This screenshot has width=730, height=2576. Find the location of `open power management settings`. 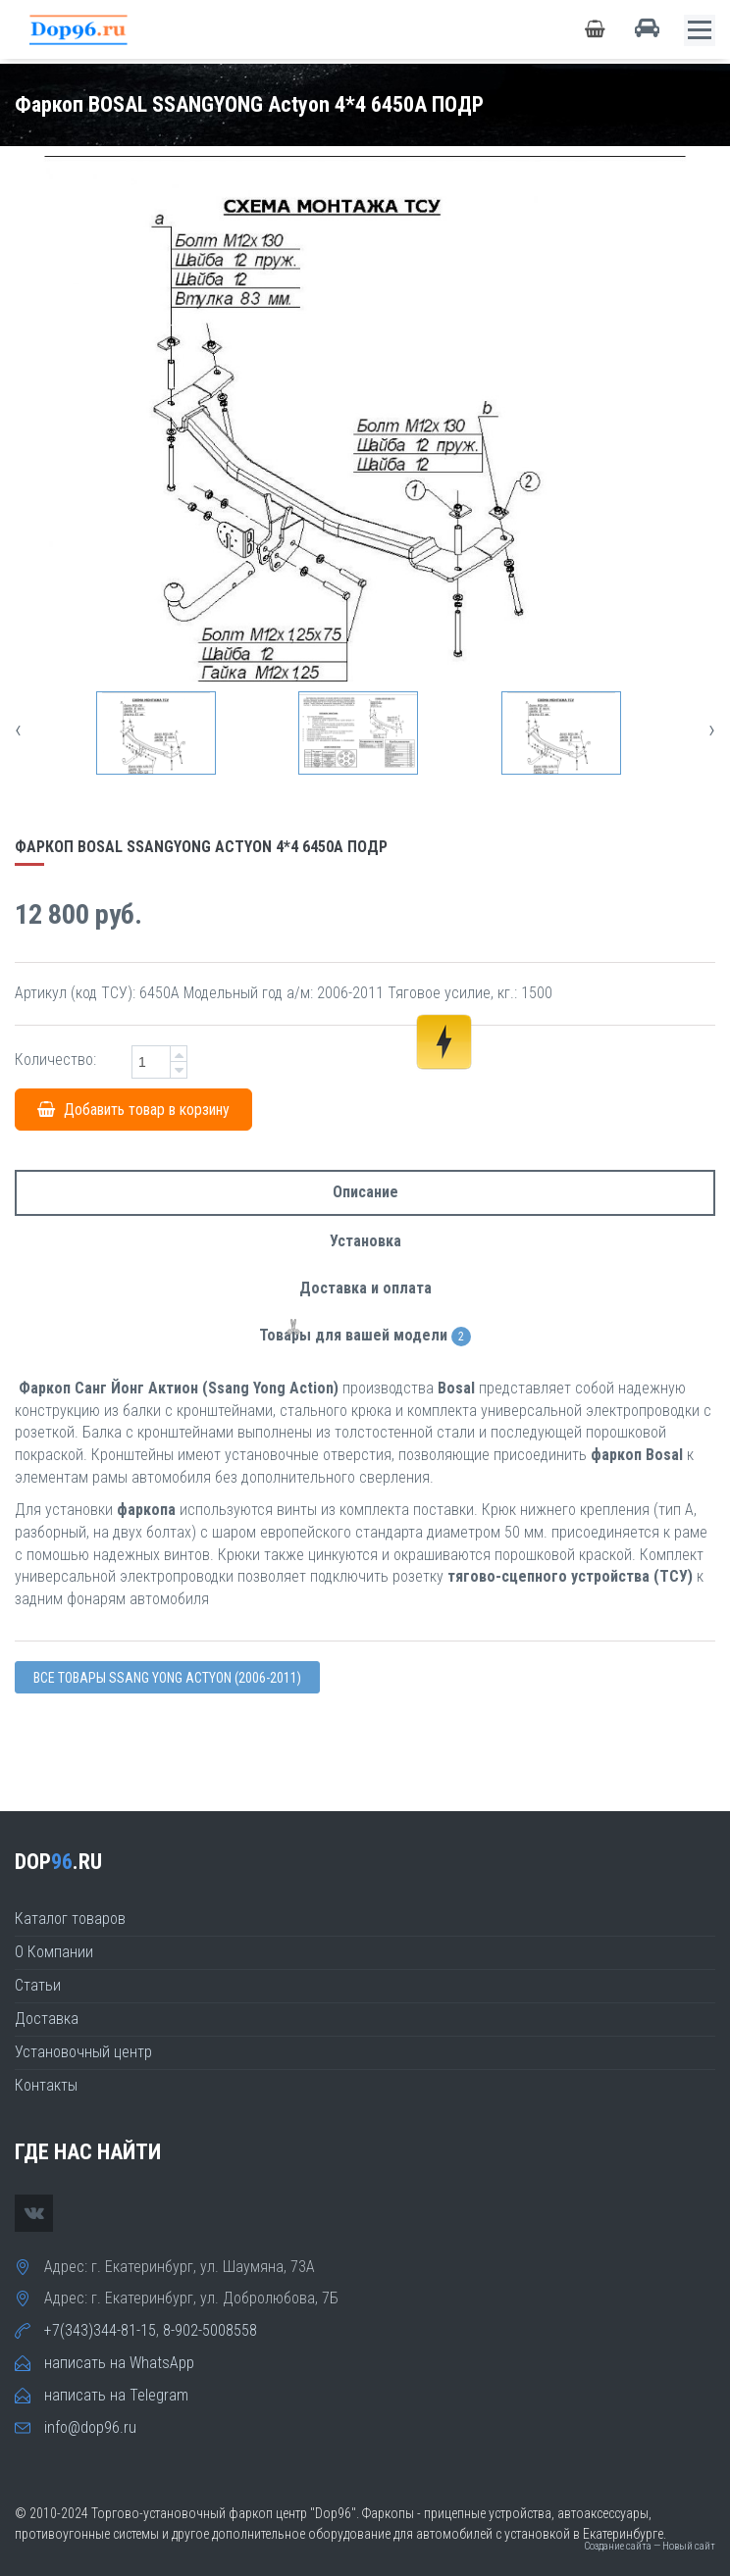

open power management settings is located at coordinates (443, 1041).